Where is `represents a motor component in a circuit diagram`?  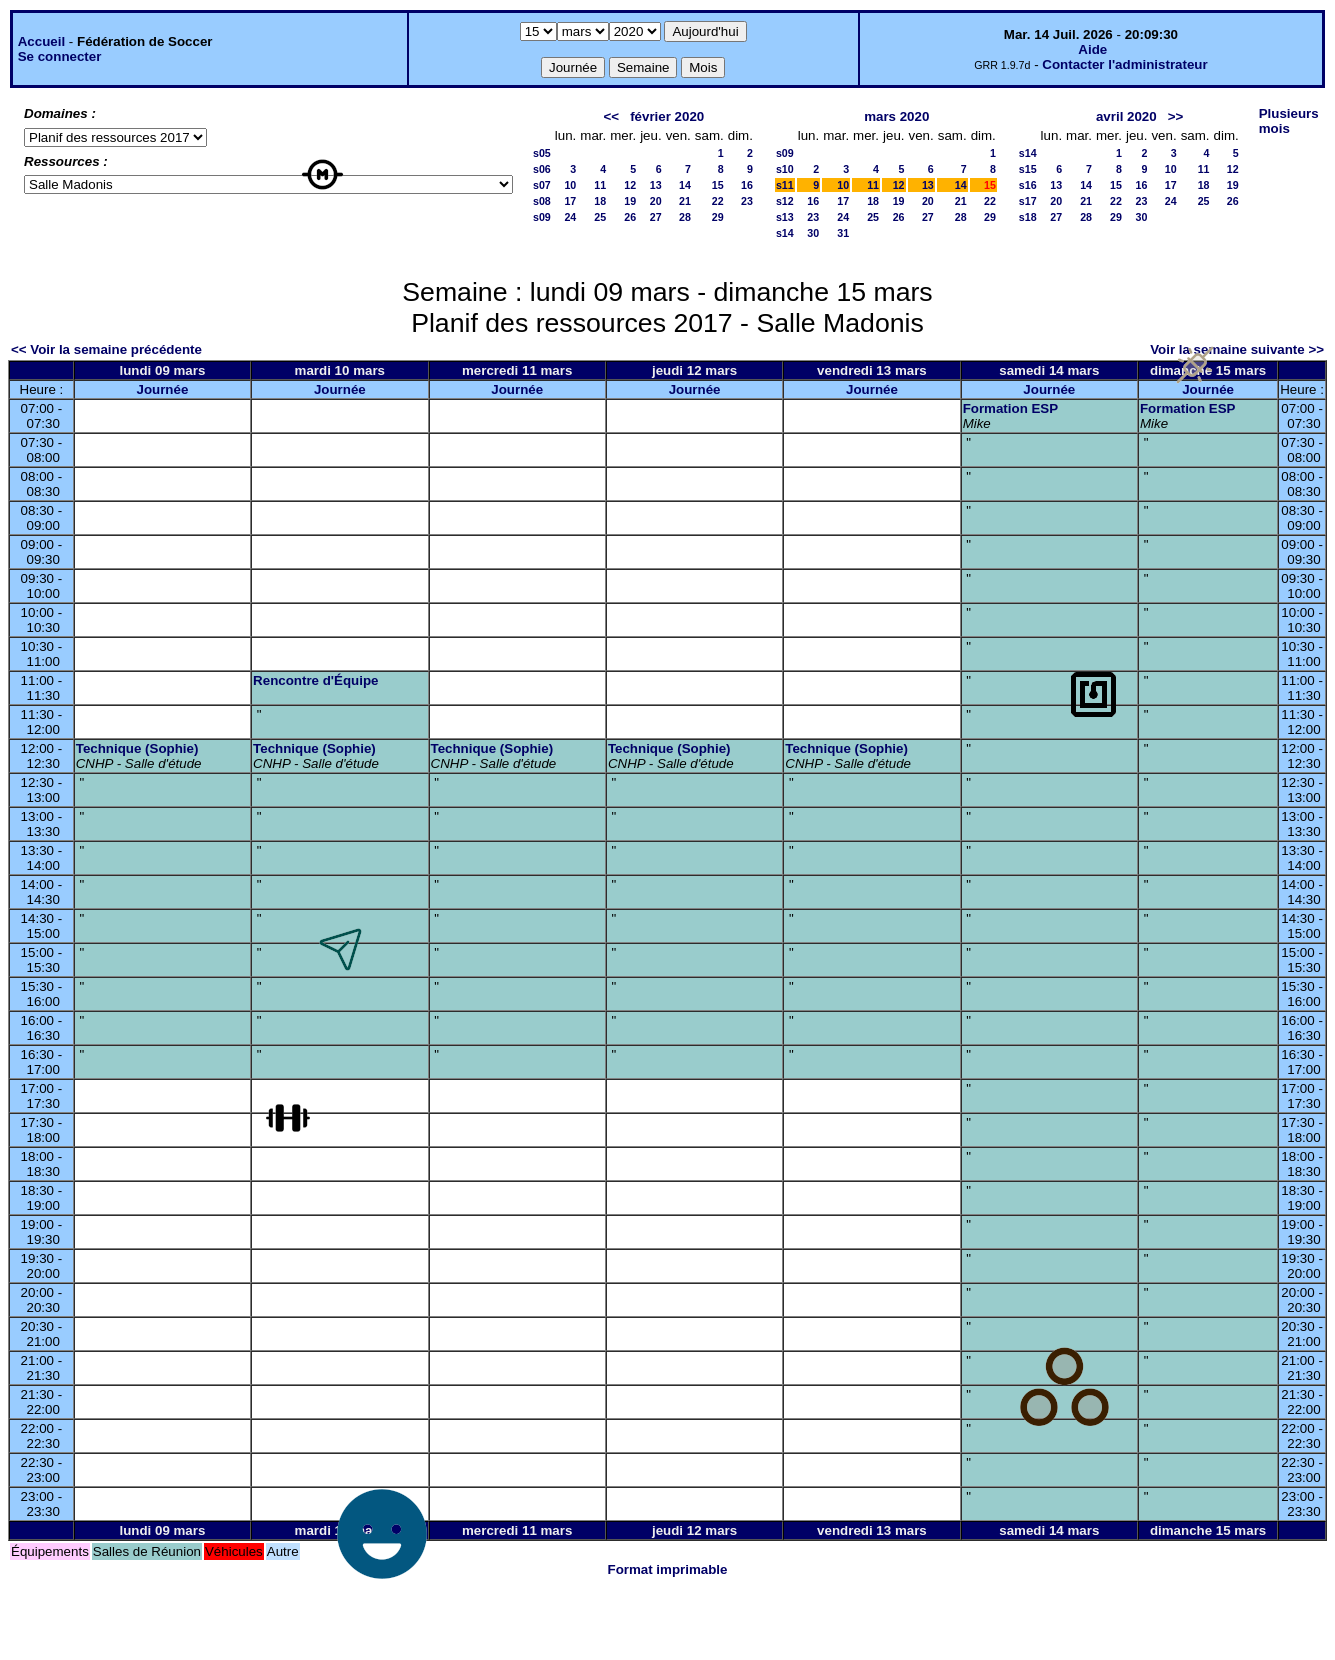 represents a motor component in a circuit diagram is located at coordinates (322, 174).